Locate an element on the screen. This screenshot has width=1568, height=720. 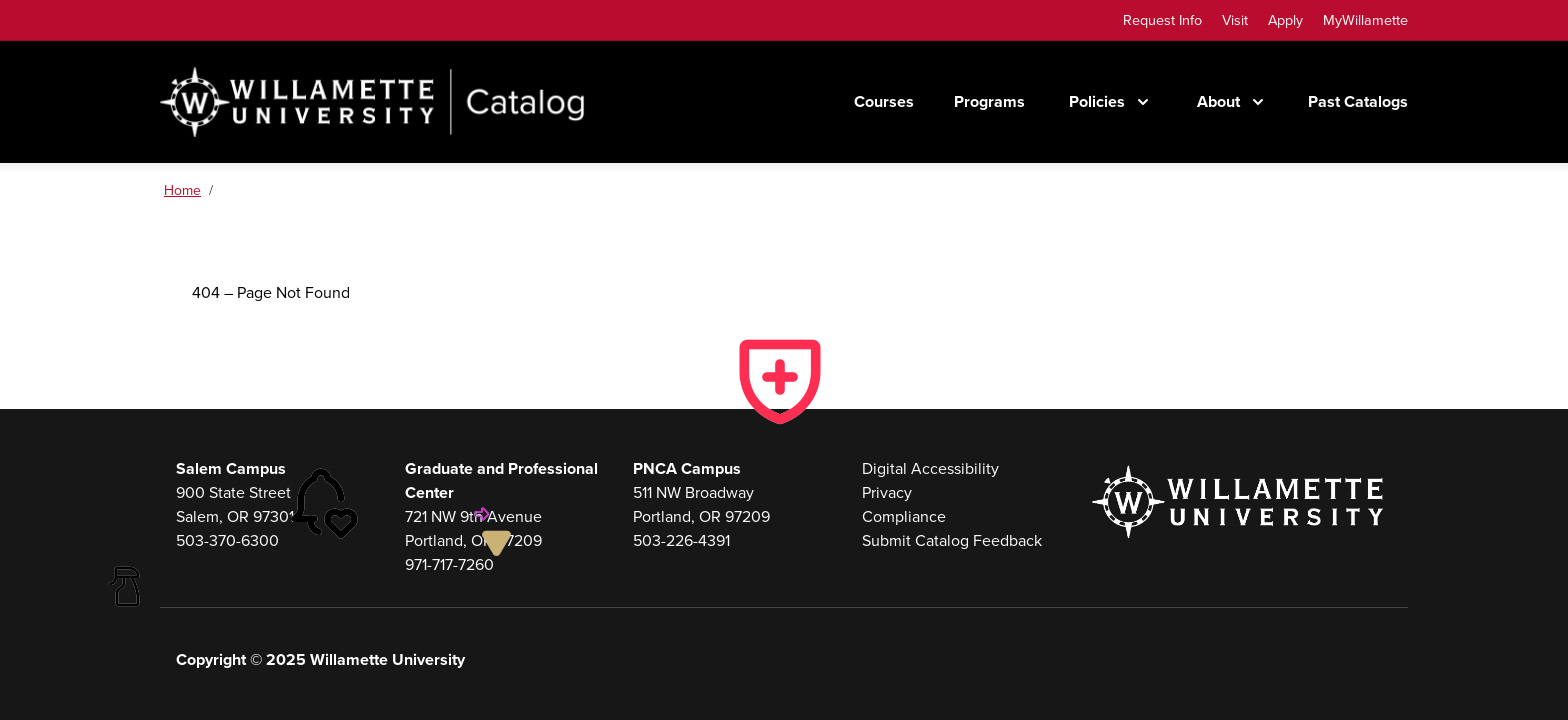
navigate to the next item or page is located at coordinates (482, 514).